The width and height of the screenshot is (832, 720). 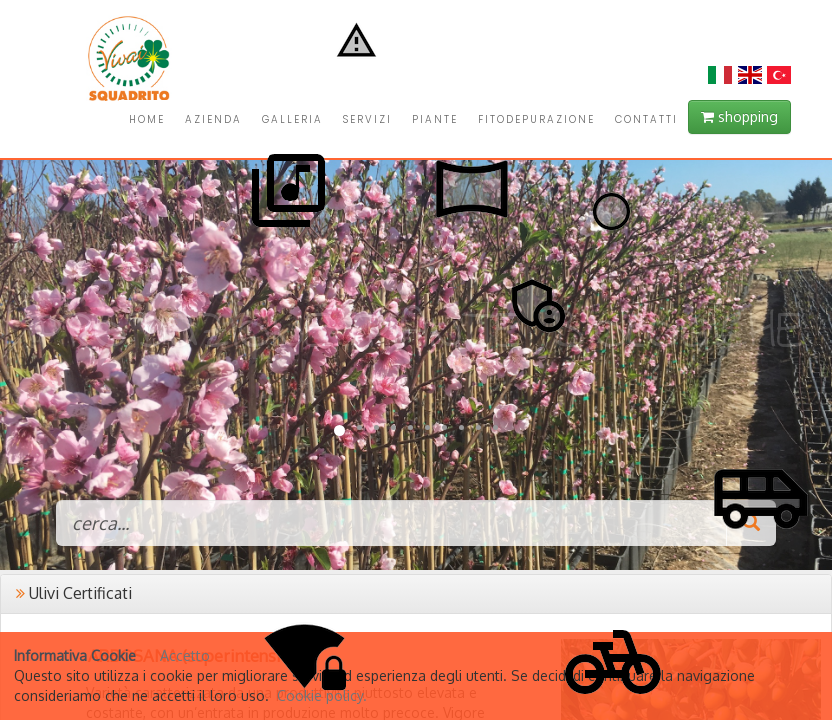 What do you see at coordinates (356, 40) in the screenshot?
I see `indicates a warning or potential issue` at bounding box center [356, 40].